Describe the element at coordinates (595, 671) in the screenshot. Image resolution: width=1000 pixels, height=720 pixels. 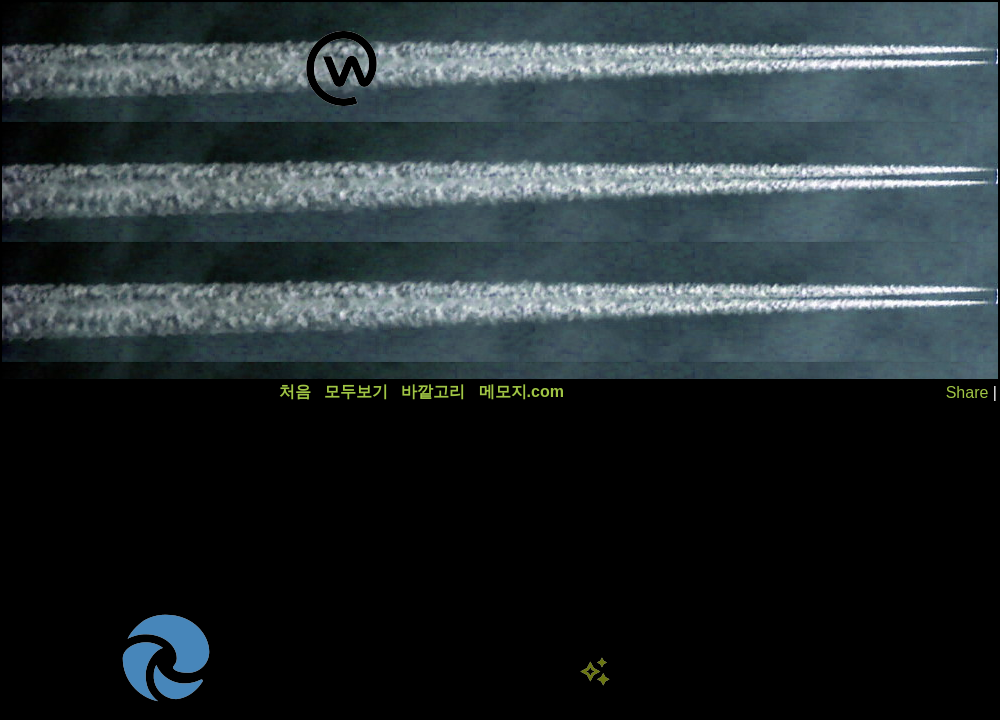
I see `indicates AI-generated or enhanced content` at that location.